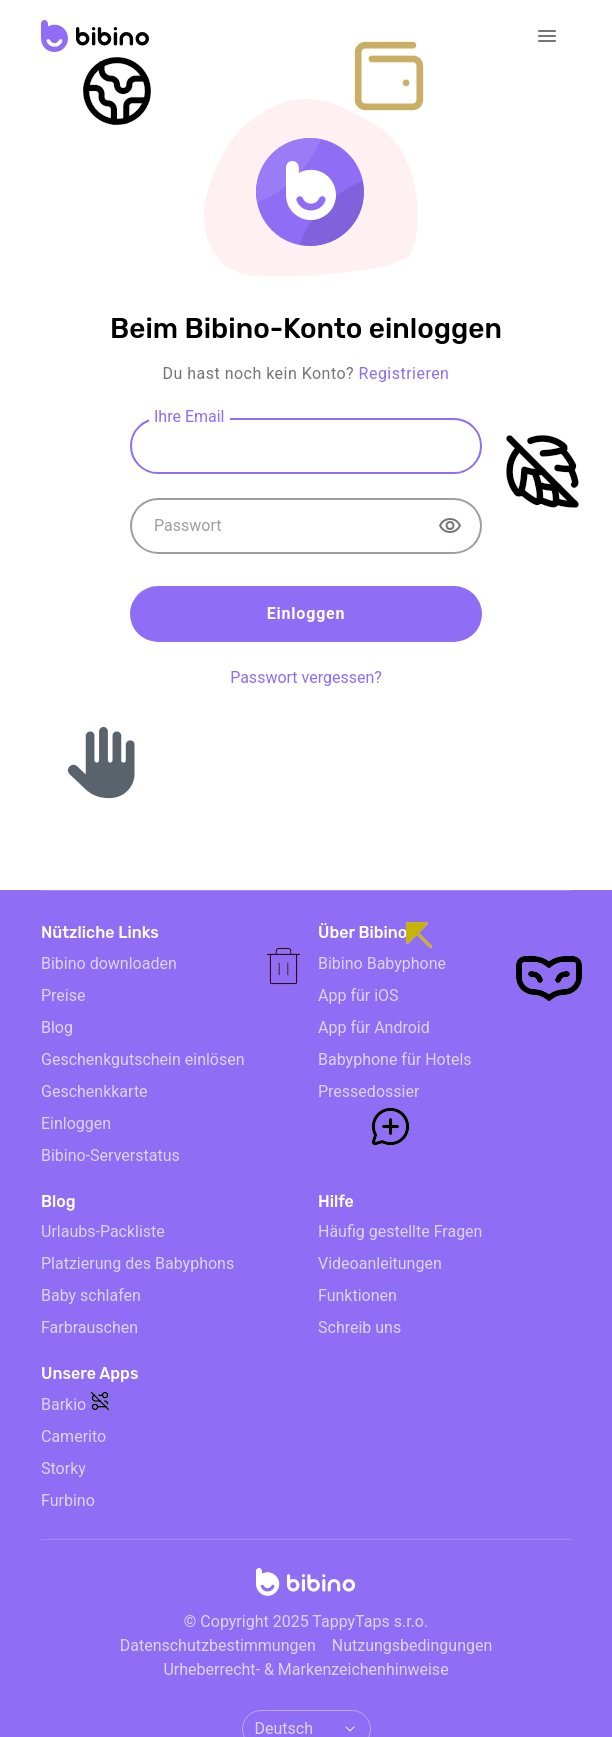  What do you see at coordinates (419, 935) in the screenshot?
I see `navigate back to previous screen` at bounding box center [419, 935].